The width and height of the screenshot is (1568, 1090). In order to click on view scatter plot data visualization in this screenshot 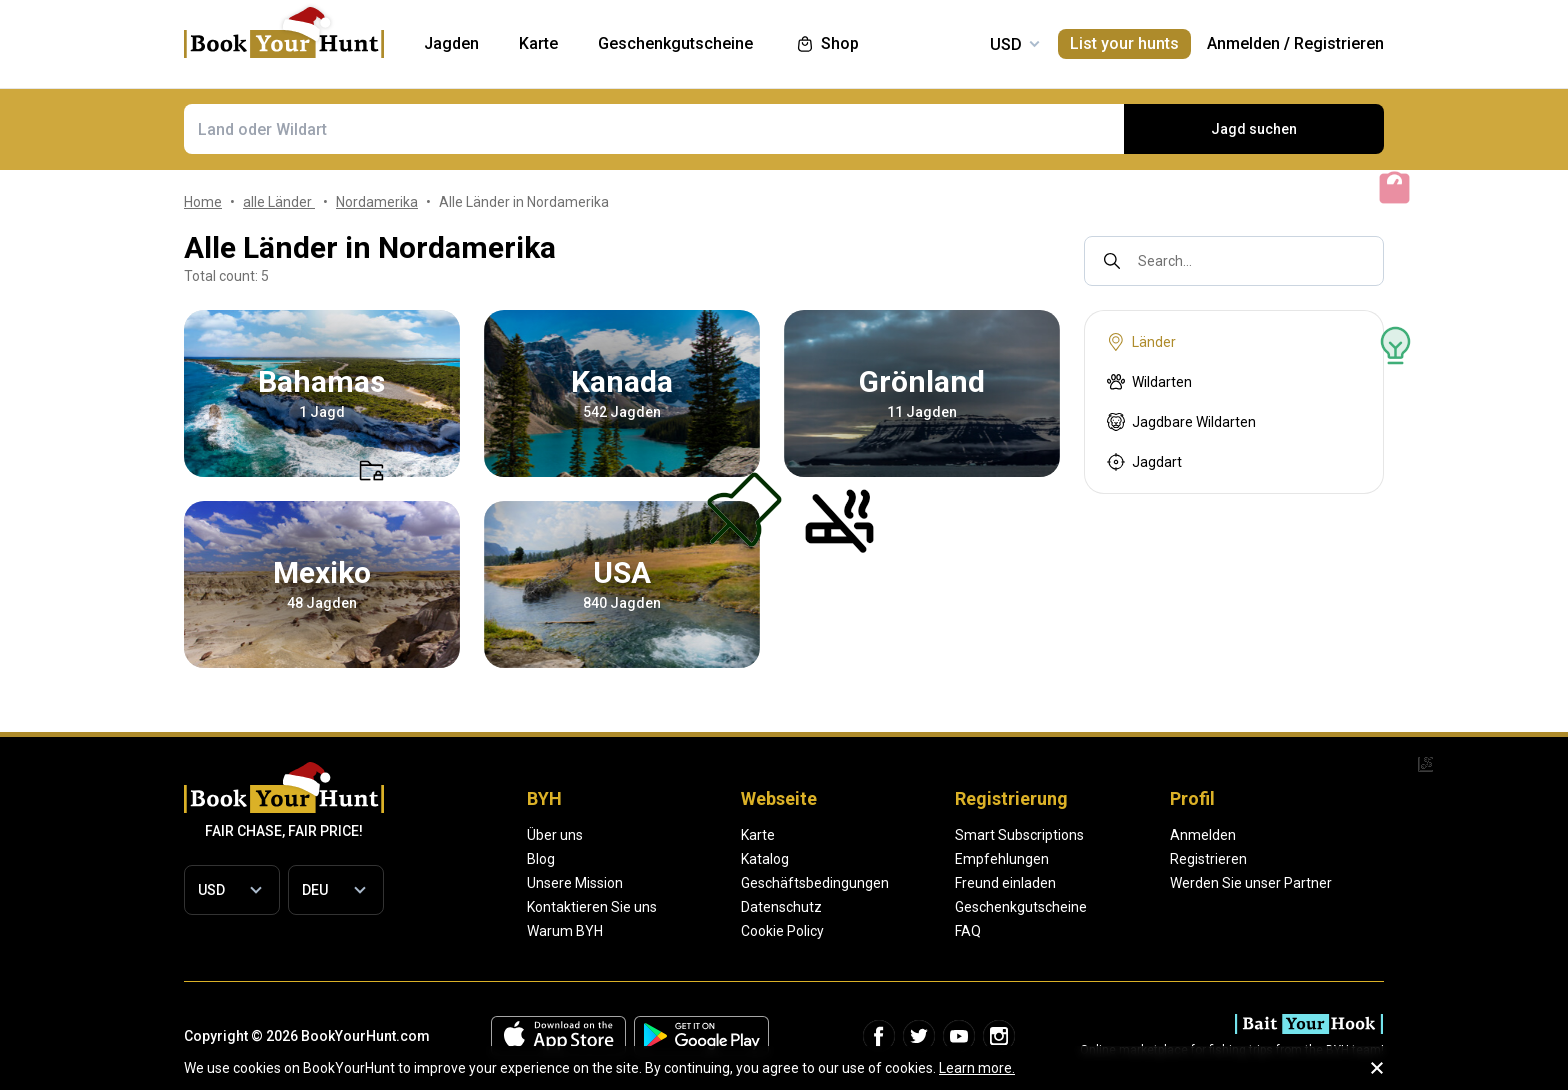, I will do `click(1425, 764)`.